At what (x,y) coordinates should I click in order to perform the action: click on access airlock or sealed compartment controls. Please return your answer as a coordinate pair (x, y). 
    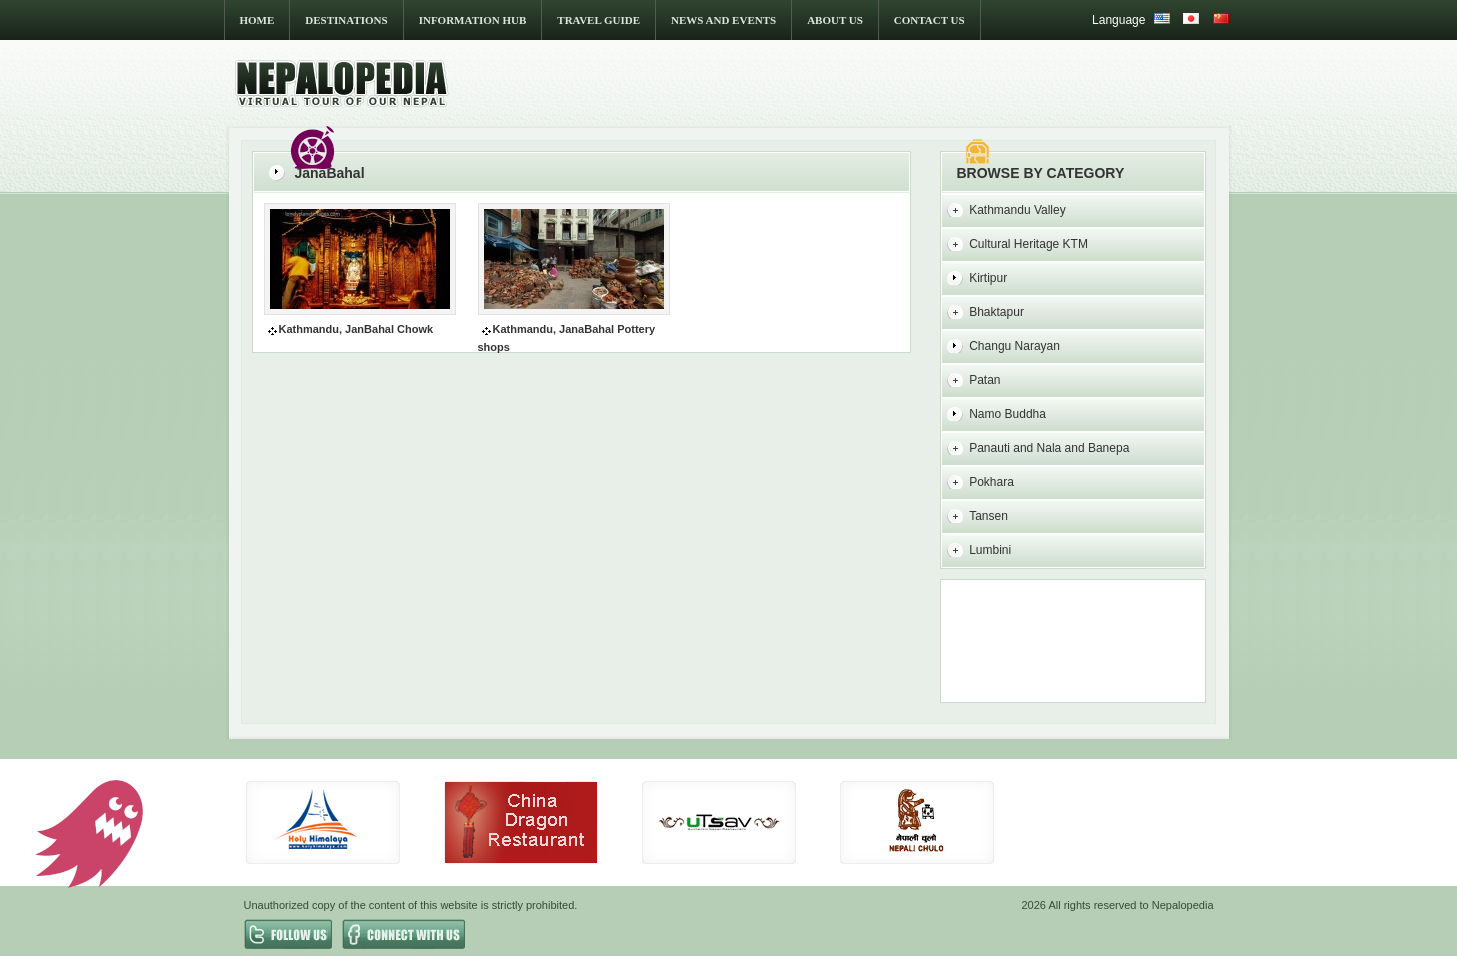
    Looking at the image, I should click on (977, 151).